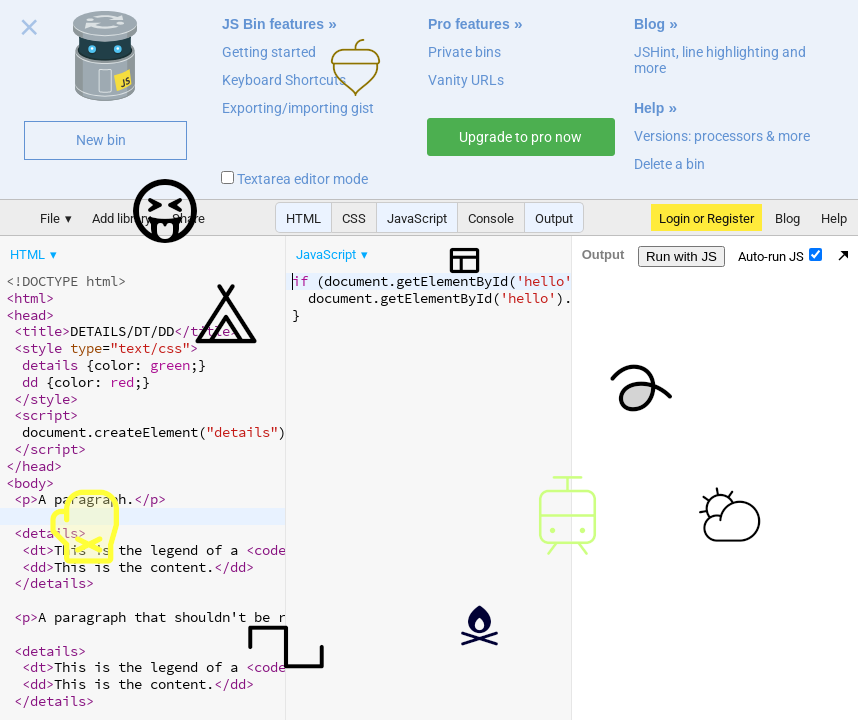 Image resolution: width=858 pixels, height=720 pixels. What do you see at coordinates (479, 625) in the screenshot?
I see `access outdoor or camping-related features` at bounding box center [479, 625].